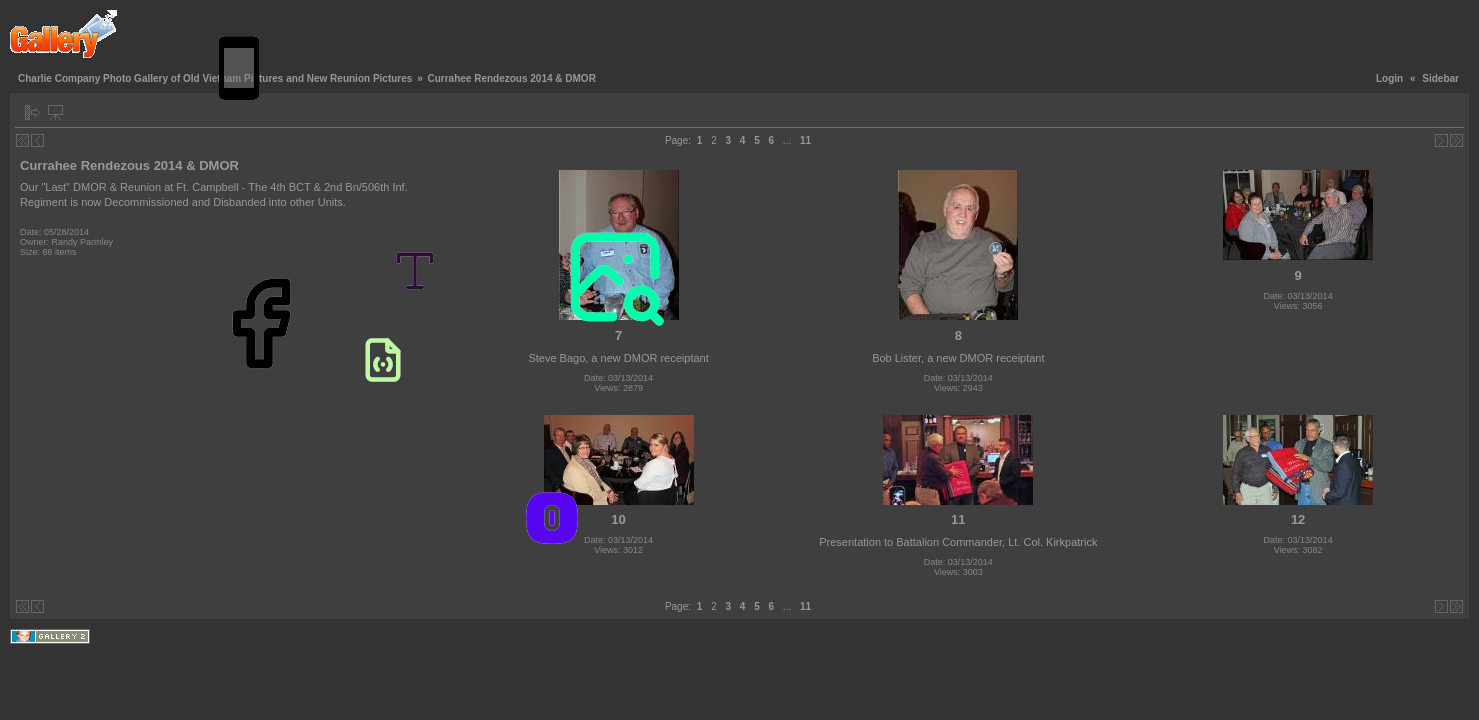 The width and height of the screenshot is (1479, 720). I want to click on indicates zero items or notifications, so click(552, 518).